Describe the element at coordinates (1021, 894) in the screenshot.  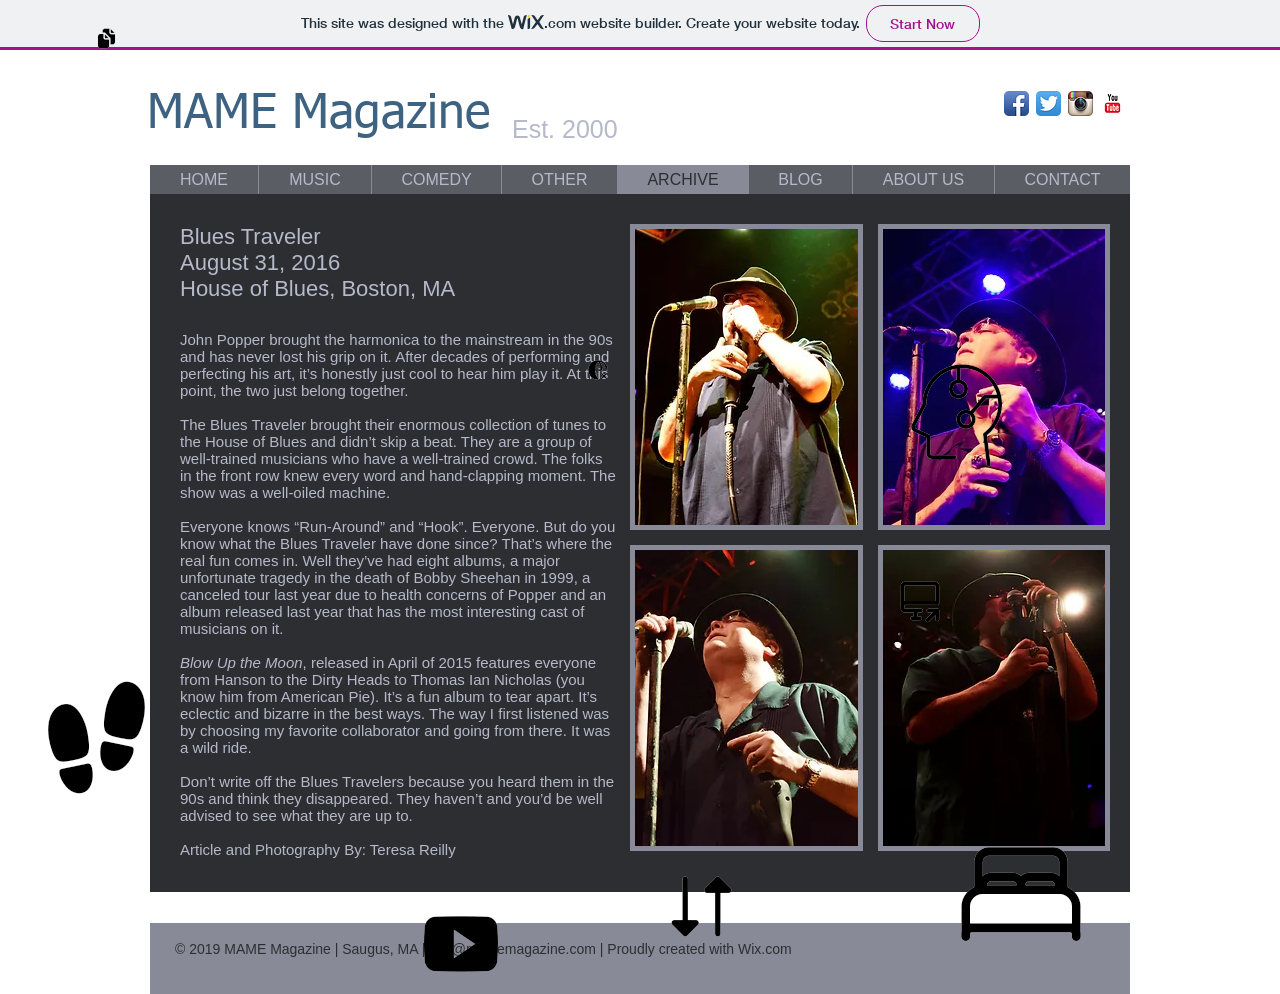
I see `view hotel or accommodation options` at that location.